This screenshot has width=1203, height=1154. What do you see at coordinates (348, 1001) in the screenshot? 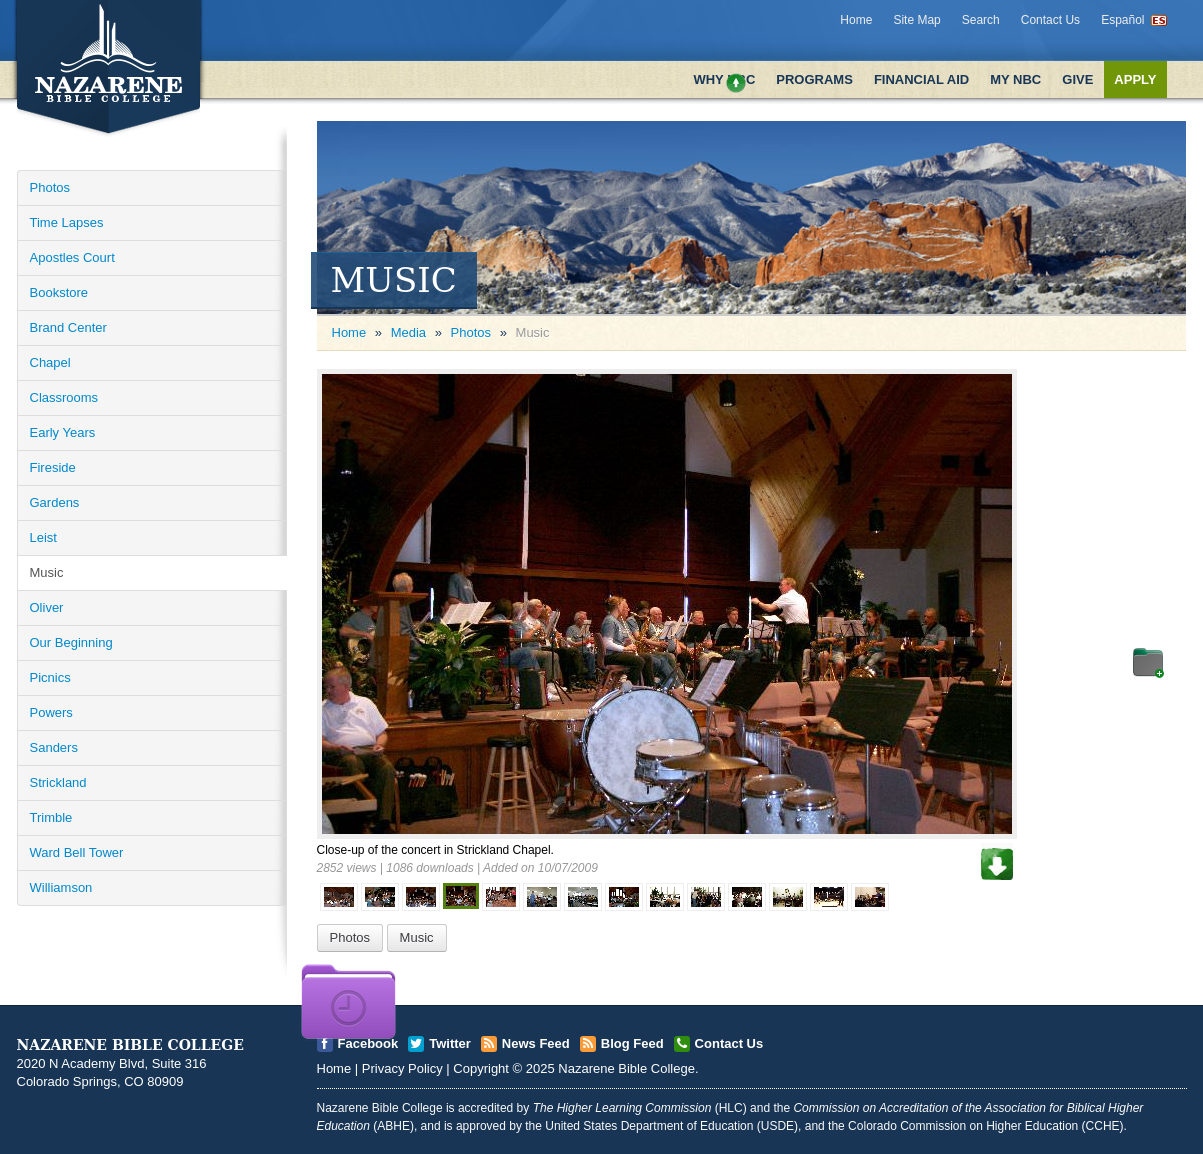
I see `access temporary files folder` at bounding box center [348, 1001].